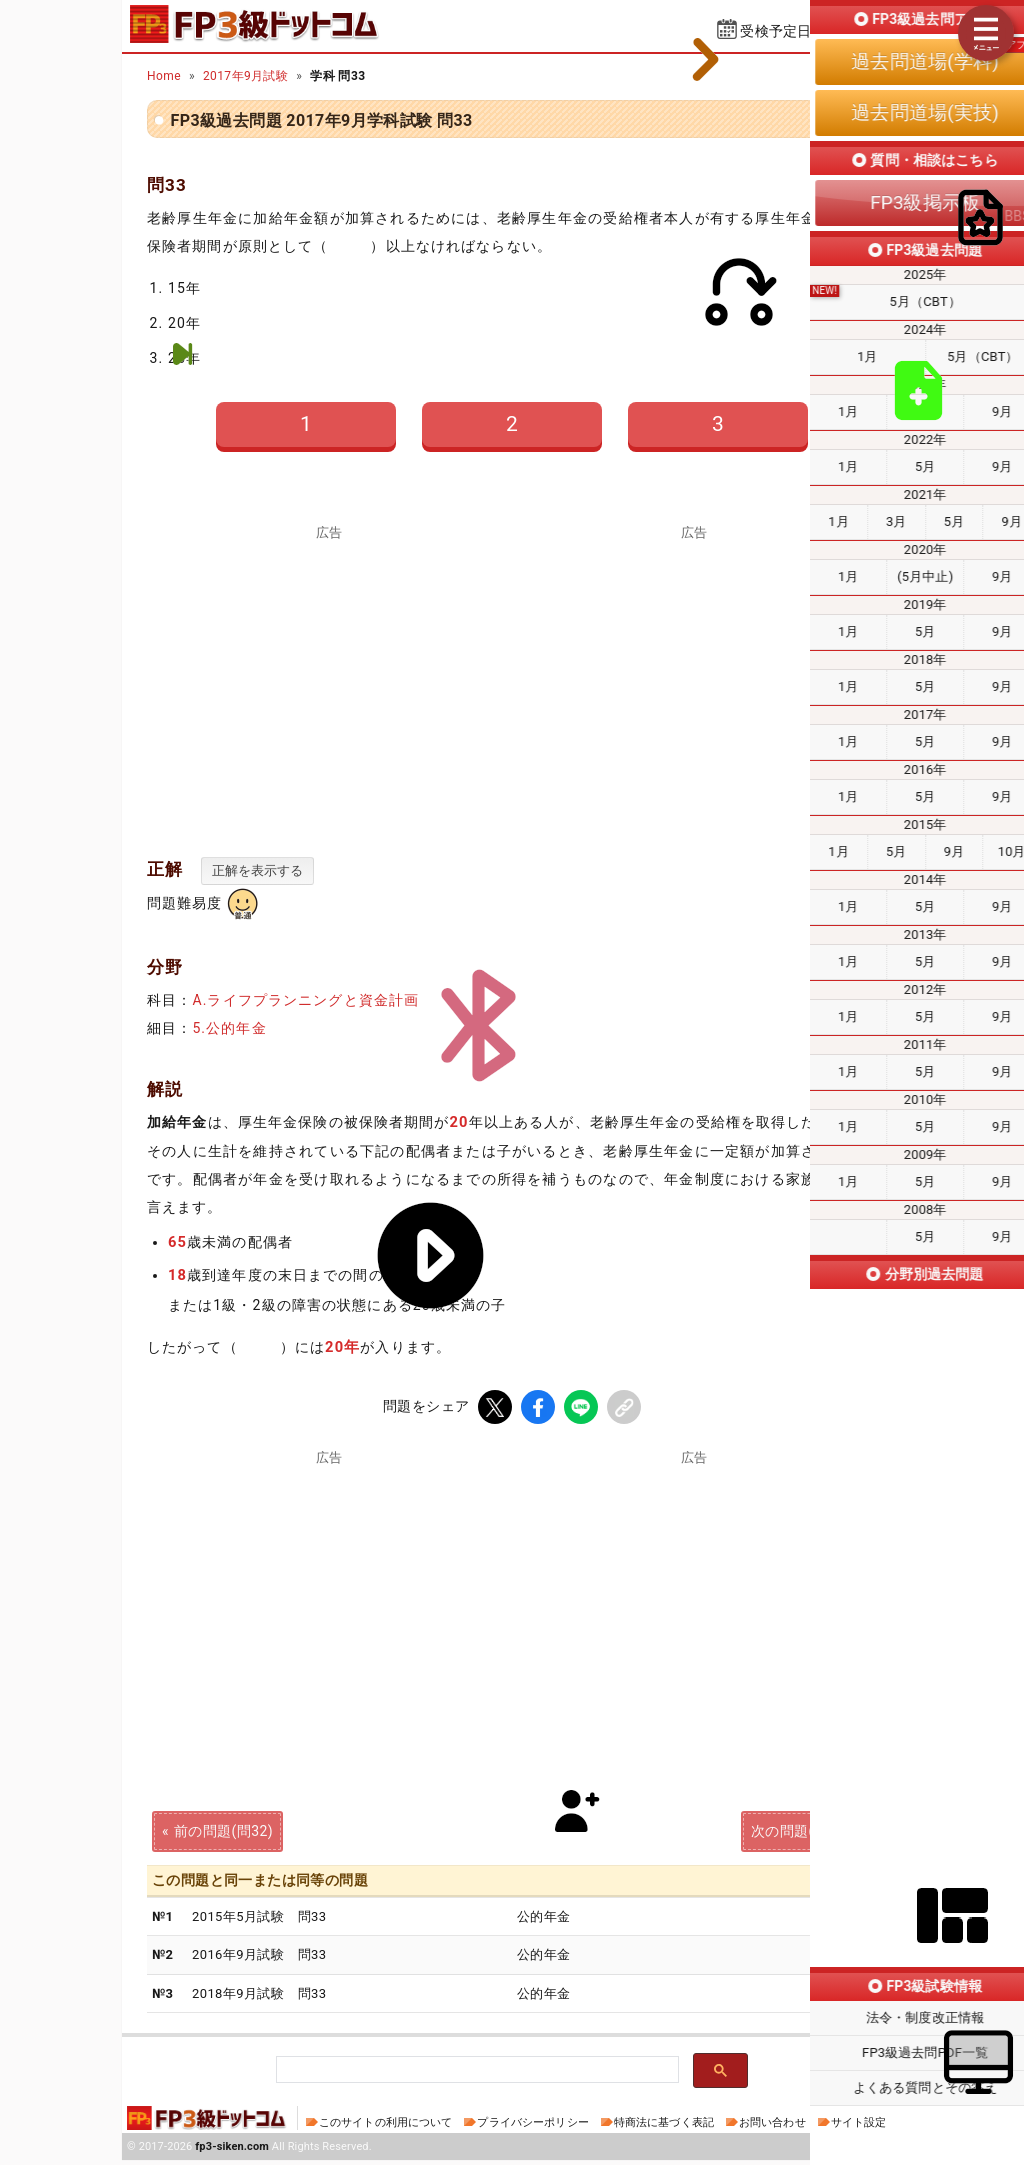  Describe the element at coordinates (739, 292) in the screenshot. I see `change or update status between states` at that location.